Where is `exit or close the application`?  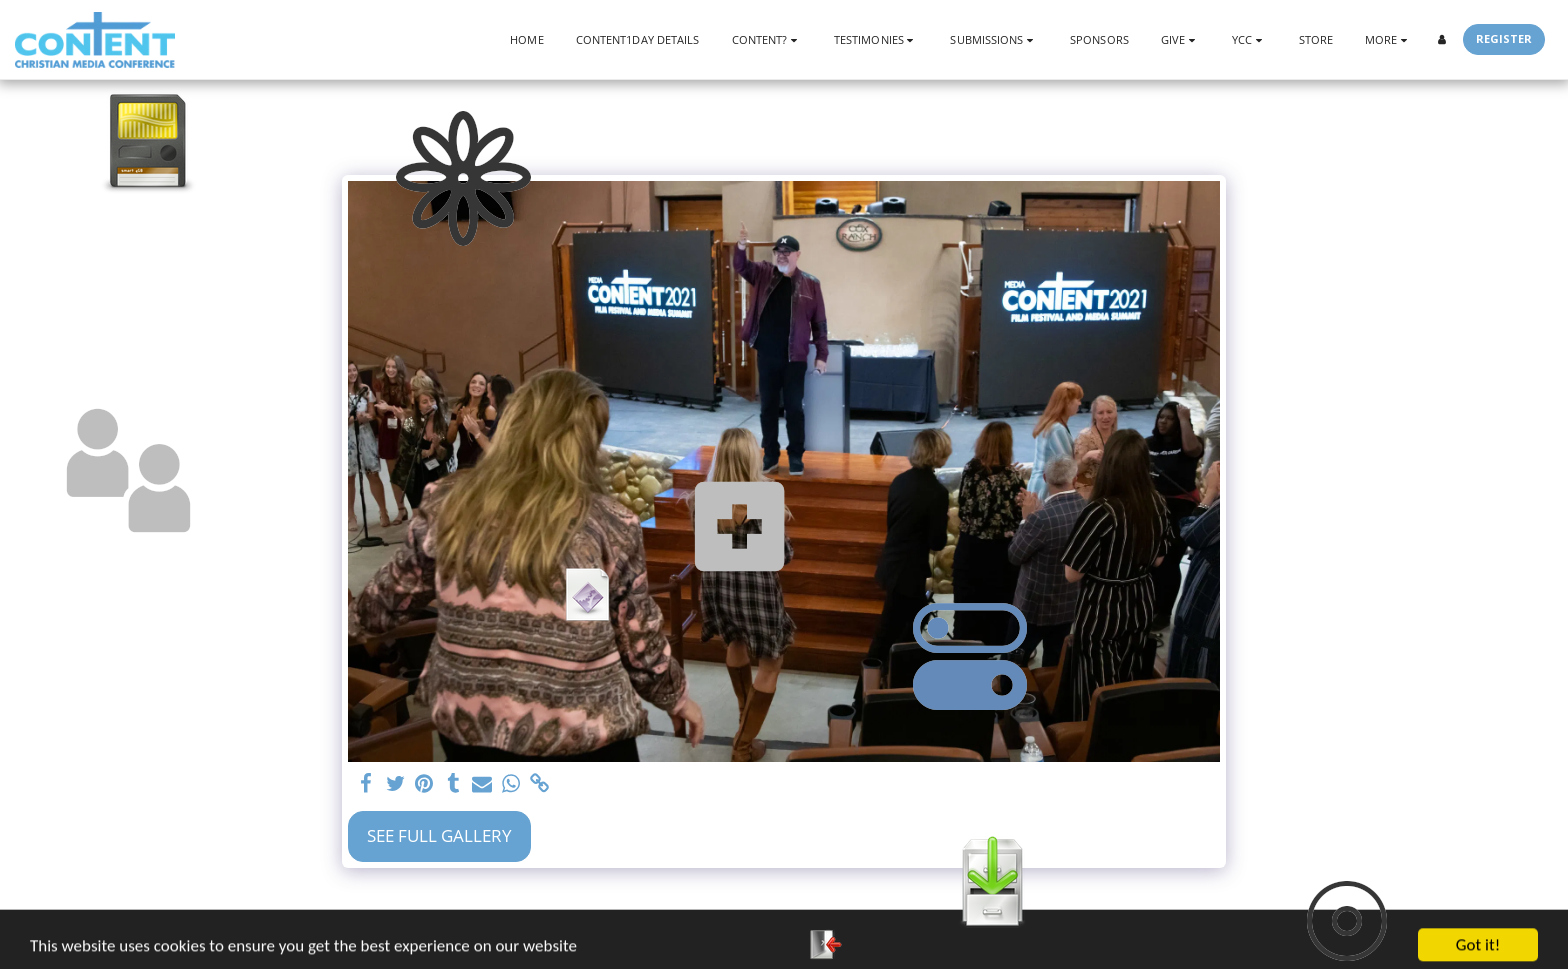
exit or close the application is located at coordinates (826, 945).